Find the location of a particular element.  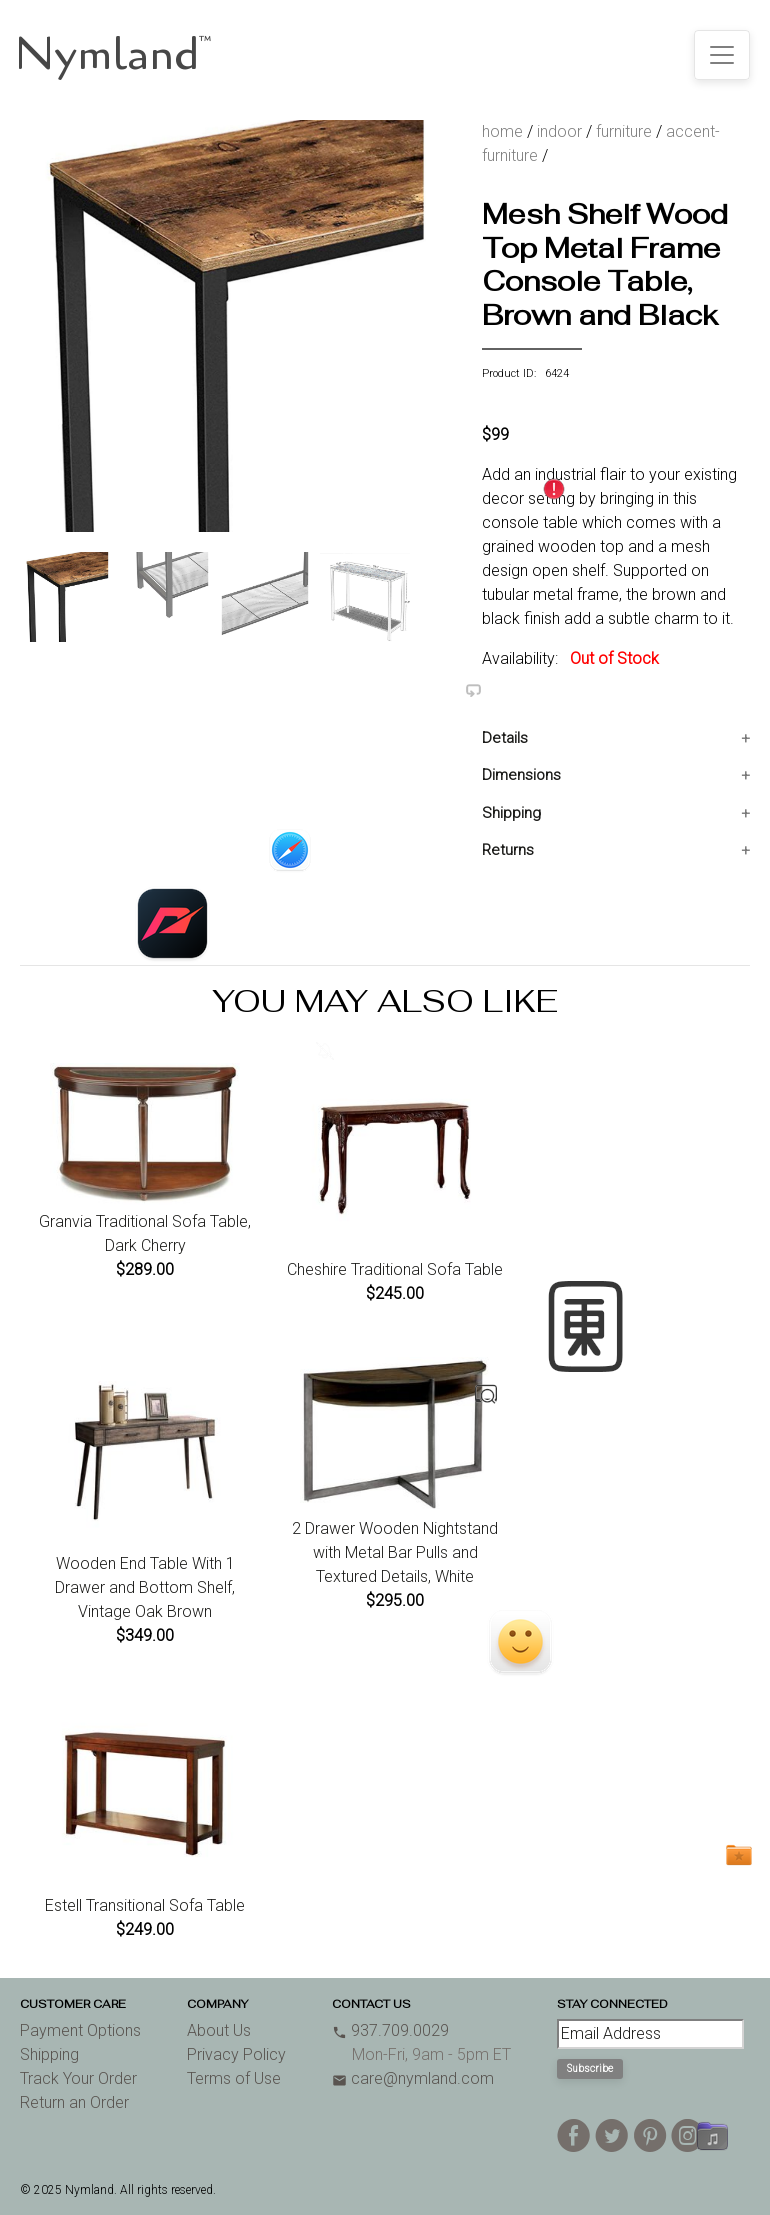

notifications are currently disabled is located at coordinates (325, 1051).